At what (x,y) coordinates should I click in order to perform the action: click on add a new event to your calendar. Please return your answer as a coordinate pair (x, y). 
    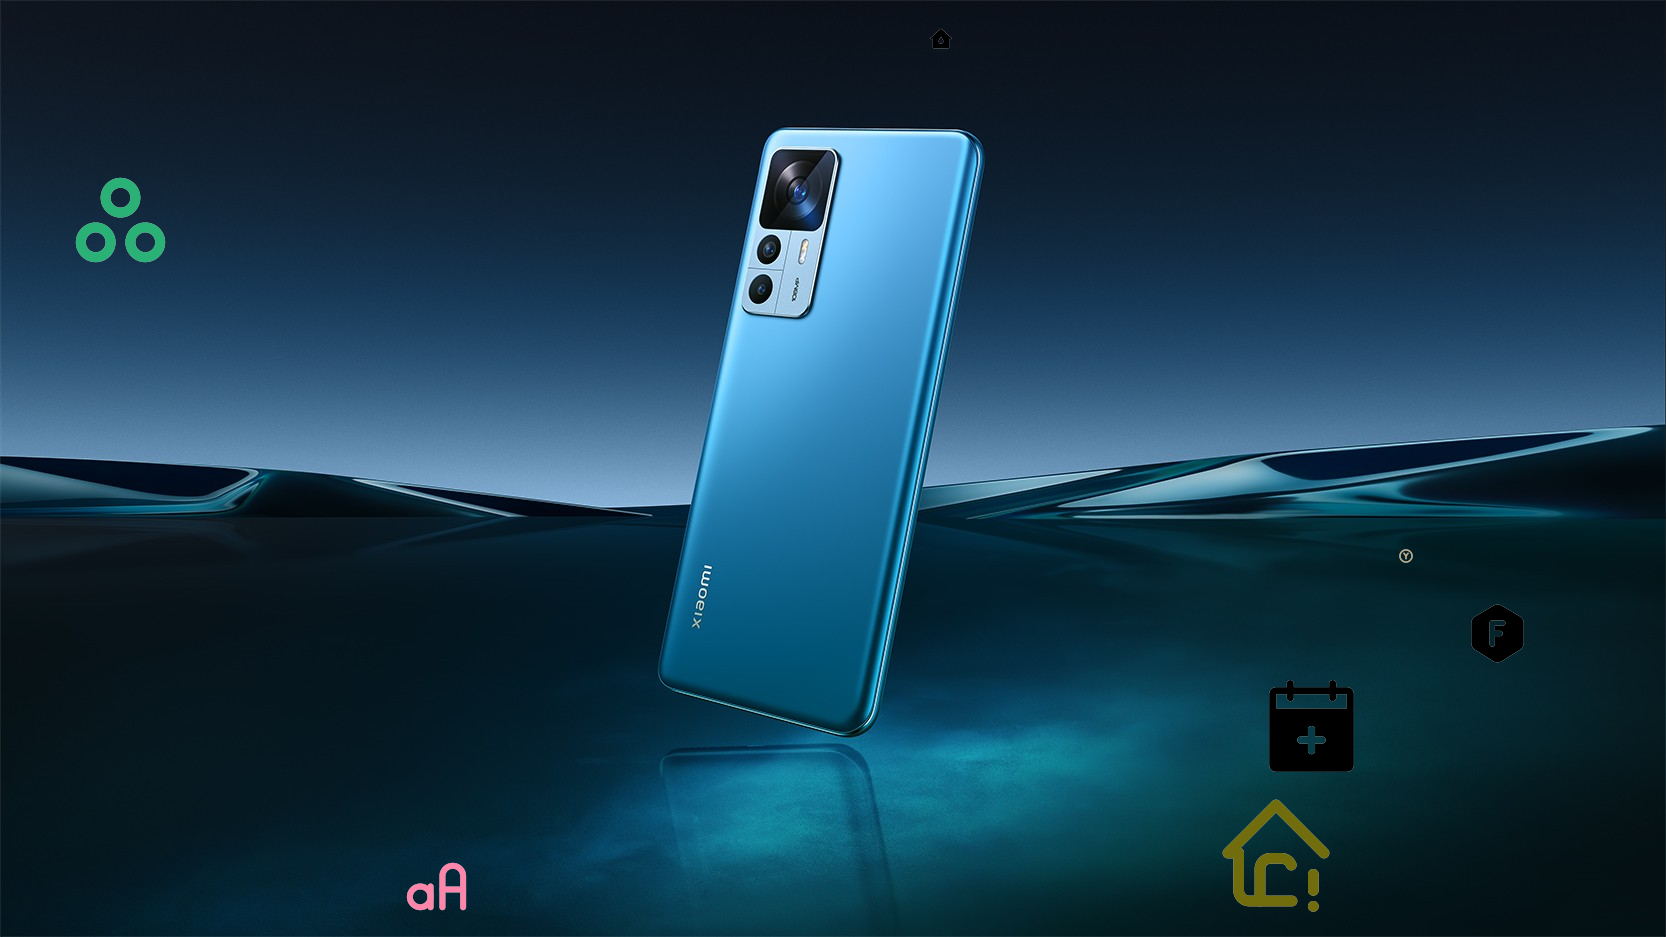
    Looking at the image, I should click on (1311, 729).